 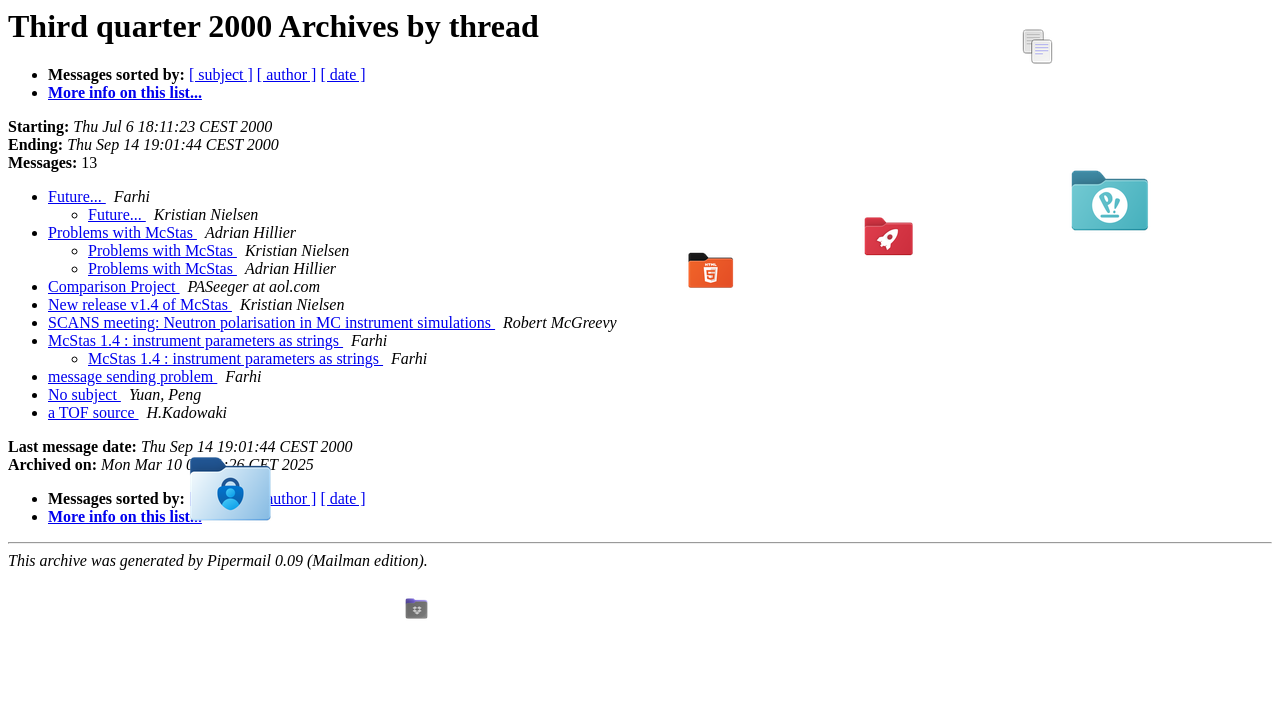 I want to click on folder containing HTML files, so click(x=710, y=271).